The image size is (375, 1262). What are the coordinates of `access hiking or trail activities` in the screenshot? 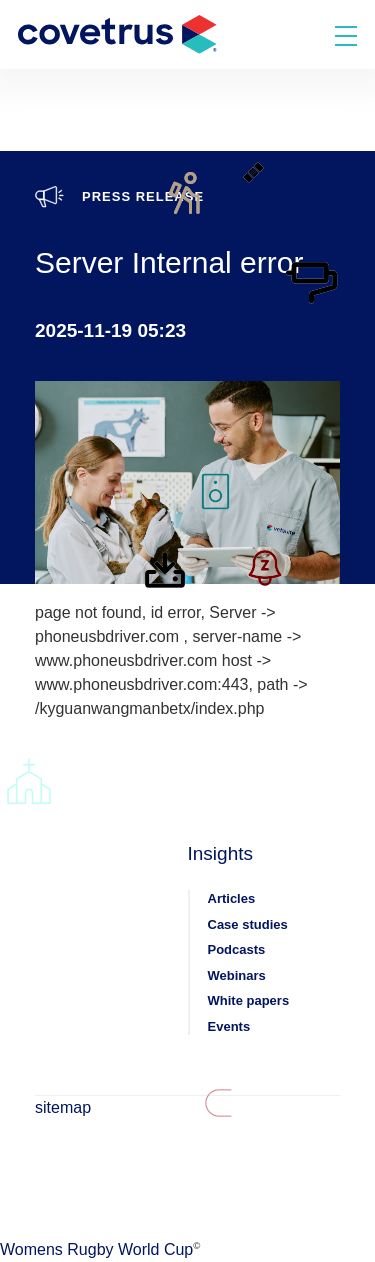 It's located at (186, 193).